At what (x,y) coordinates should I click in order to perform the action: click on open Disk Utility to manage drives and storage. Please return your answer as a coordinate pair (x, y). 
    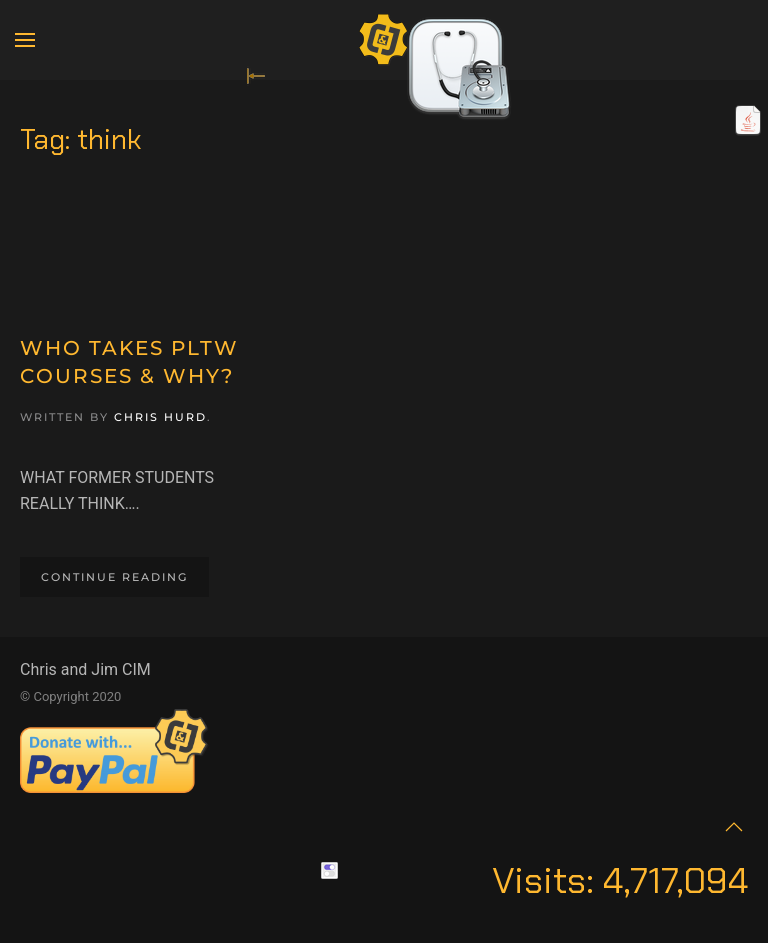
    Looking at the image, I should click on (455, 65).